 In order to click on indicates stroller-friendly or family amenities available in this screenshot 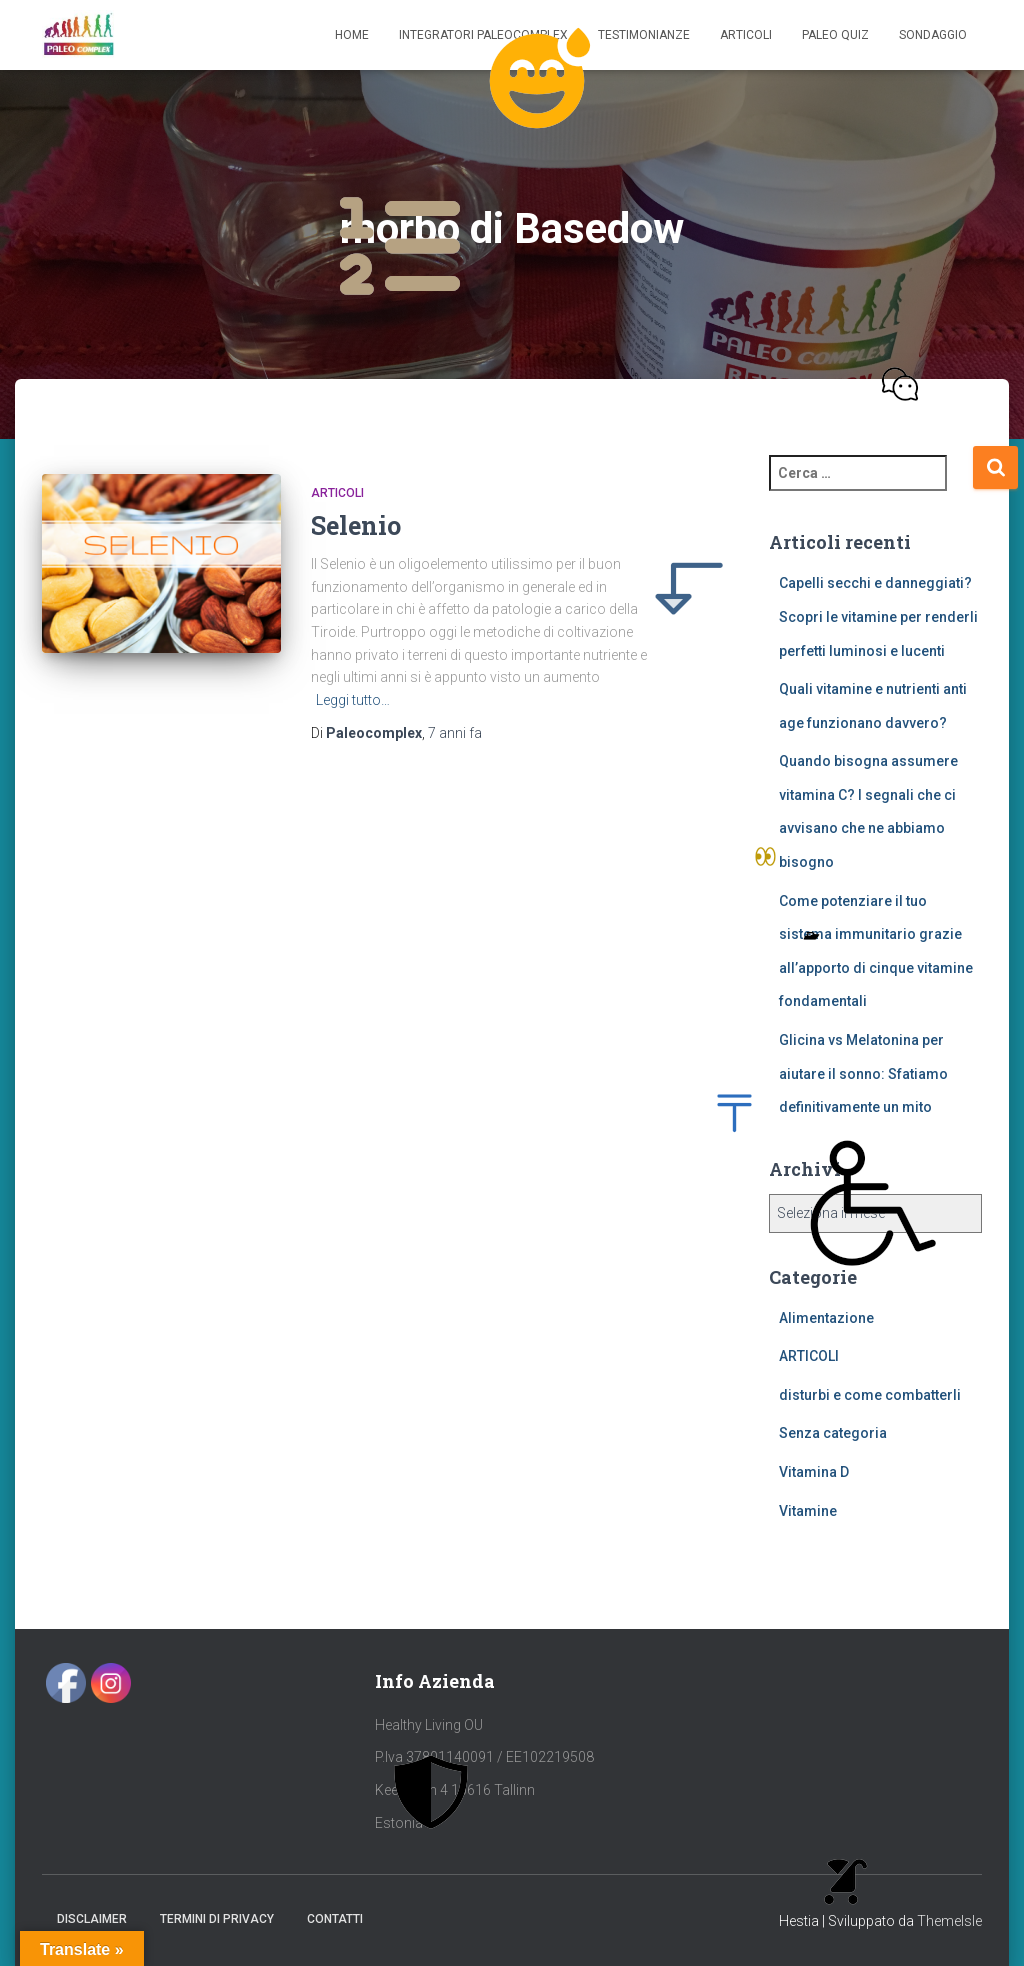, I will do `click(843, 1880)`.